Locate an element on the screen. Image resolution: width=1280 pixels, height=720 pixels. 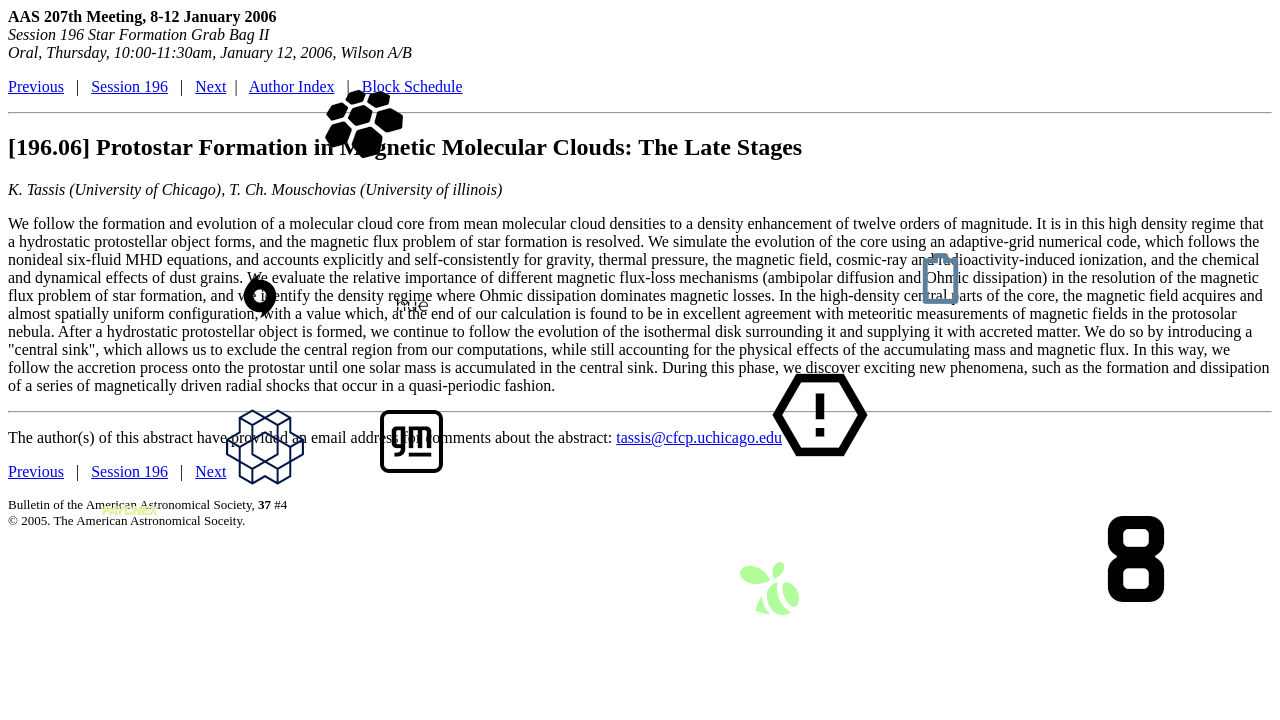
H3 geospatial indexing system logo is located at coordinates (364, 124).